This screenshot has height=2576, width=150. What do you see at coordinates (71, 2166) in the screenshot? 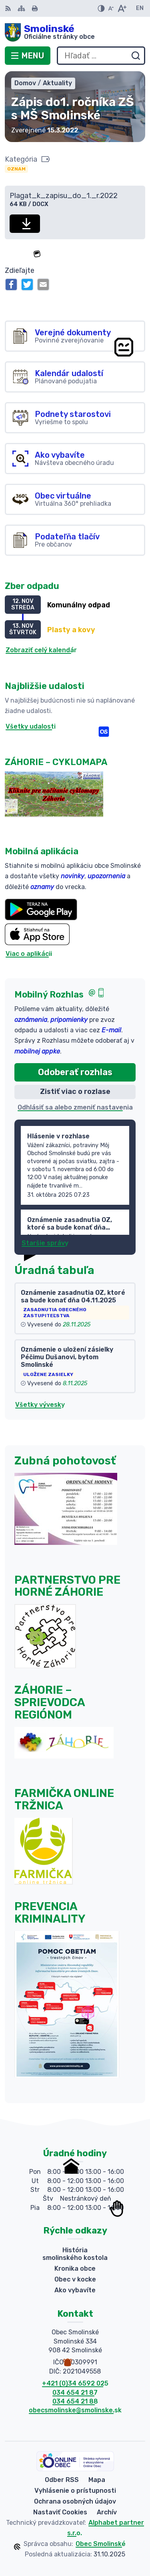
I see `navigate to home screen` at bounding box center [71, 2166].